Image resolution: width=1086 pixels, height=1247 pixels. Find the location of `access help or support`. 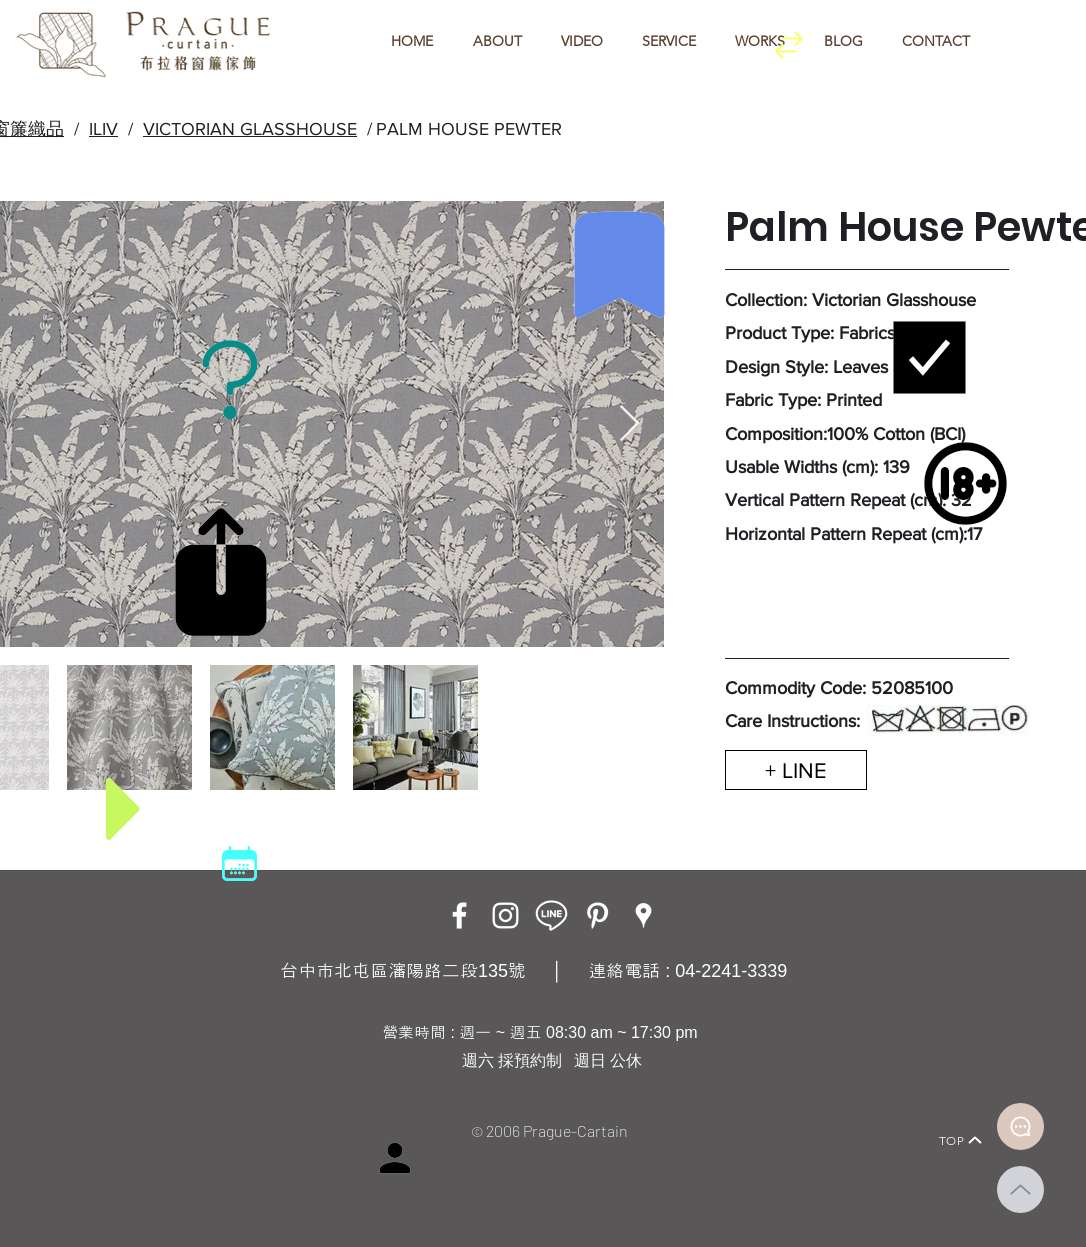

access help or support is located at coordinates (230, 378).